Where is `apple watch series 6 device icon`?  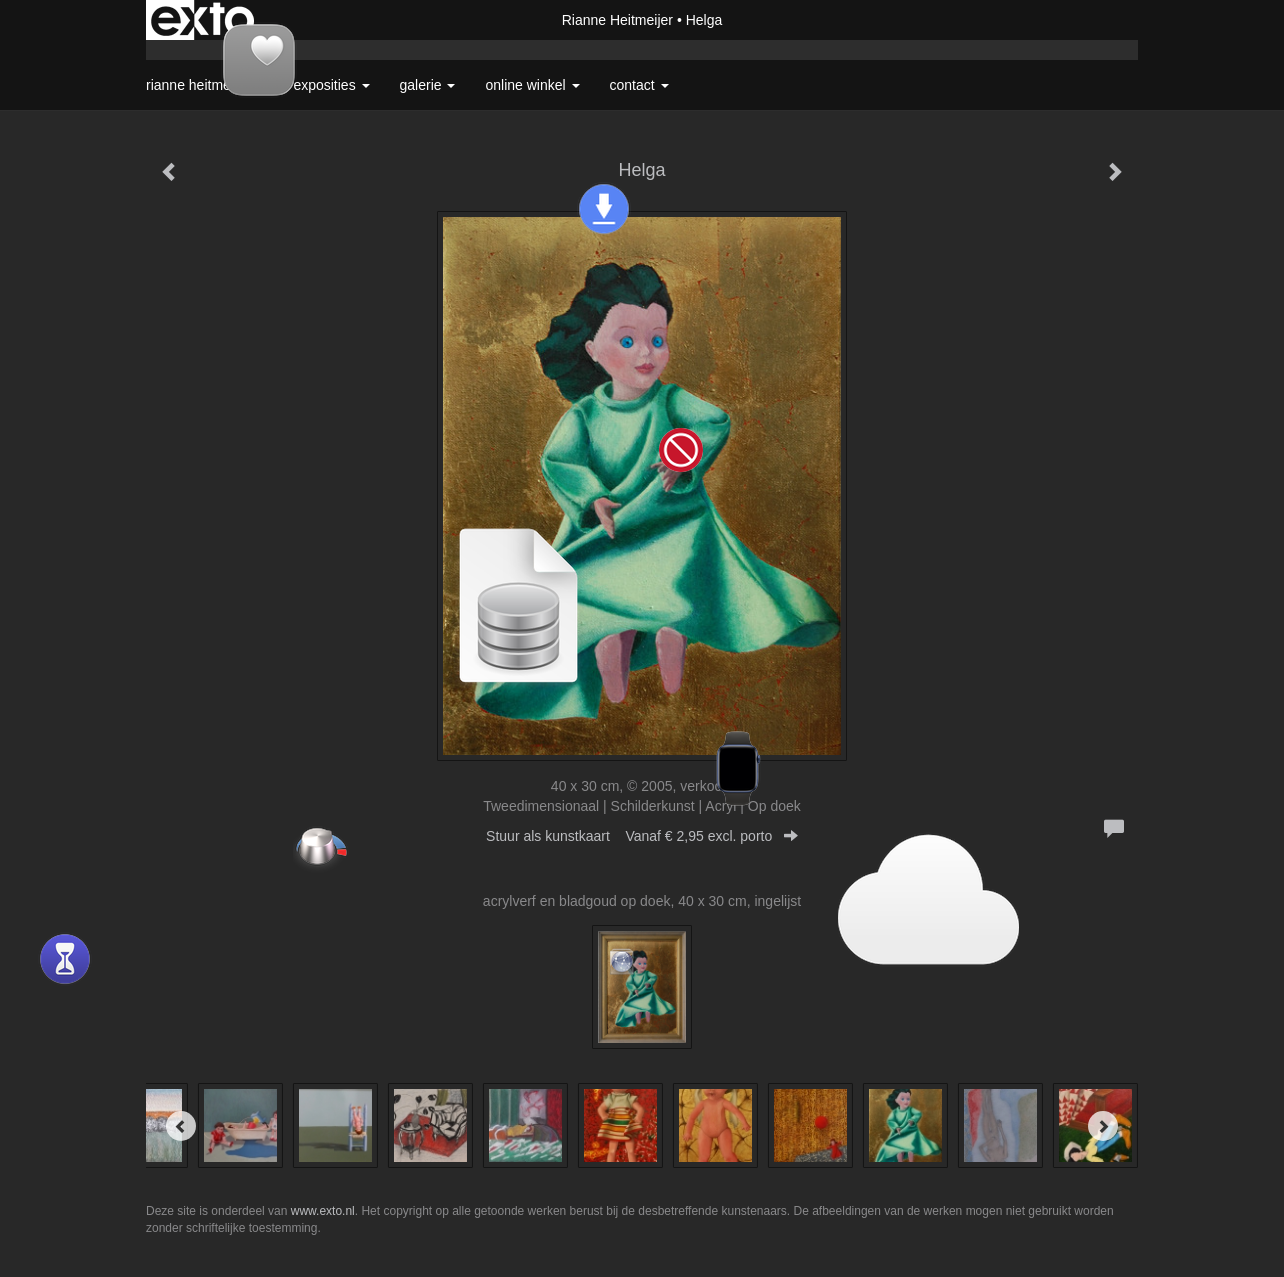
apple watch series 6 device icon is located at coordinates (737, 768).